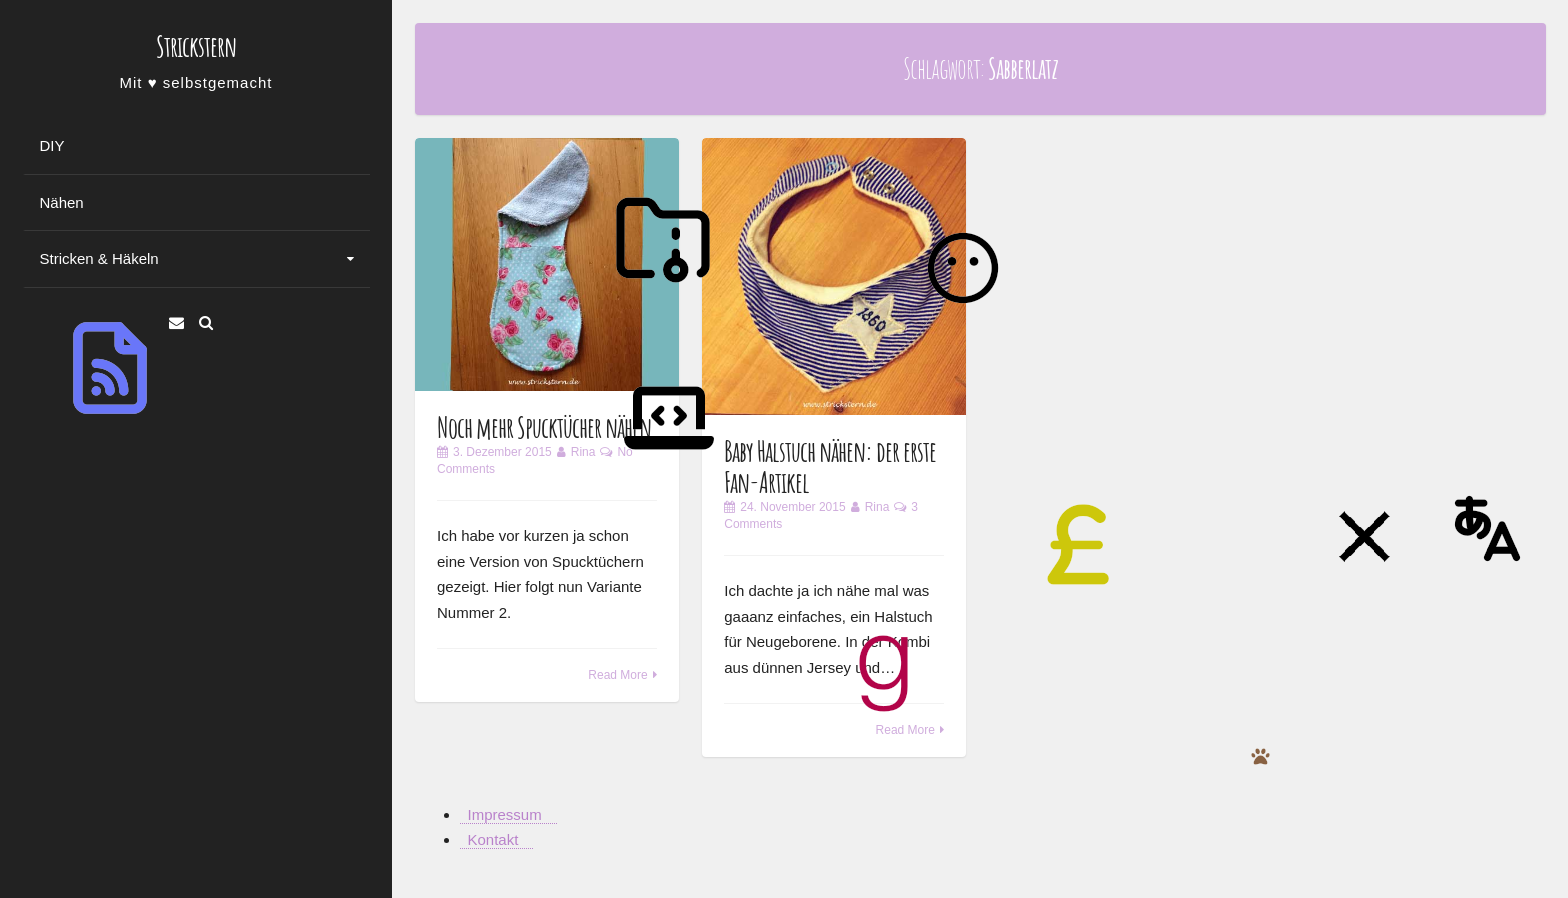 This screenshot has height=898, width=1568. I want to click on link to Goodreads profile, so click(883, 673).